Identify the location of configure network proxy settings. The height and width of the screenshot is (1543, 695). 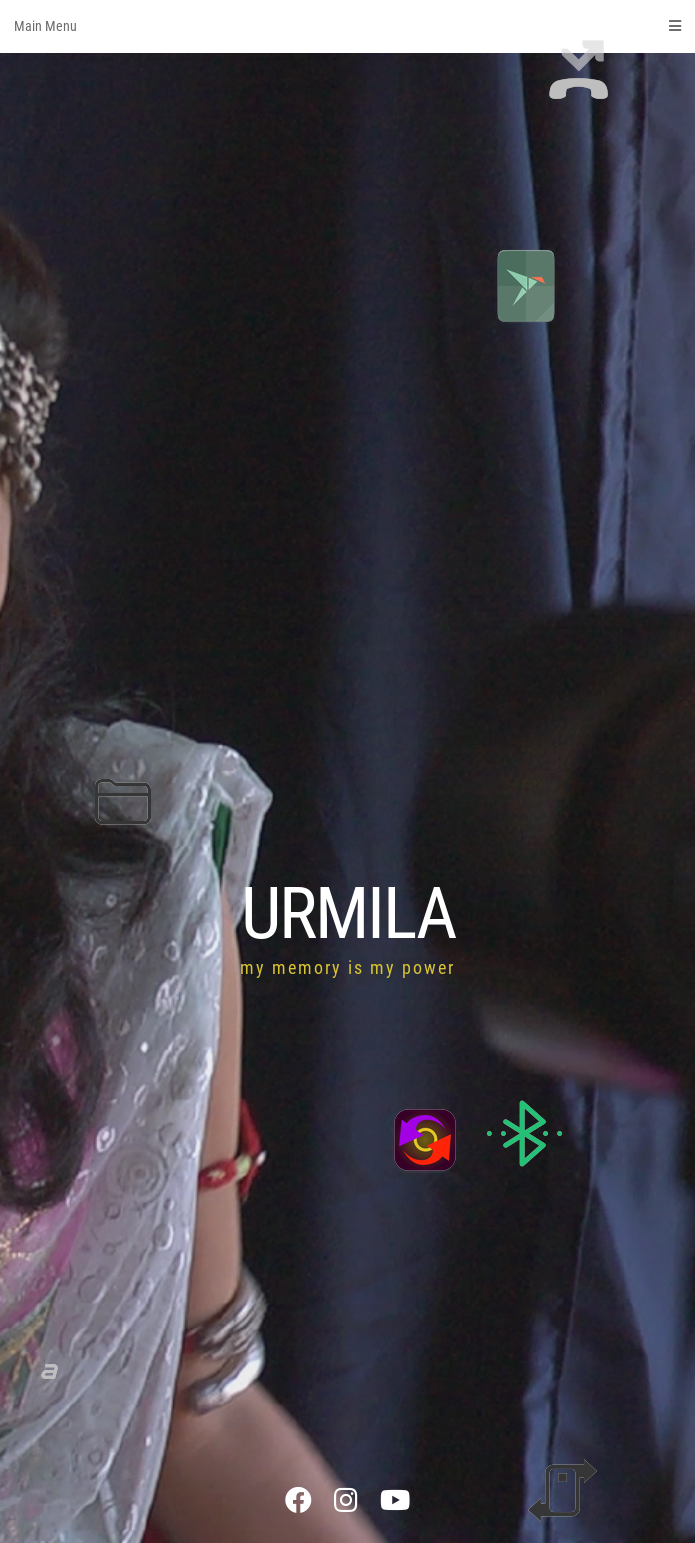
(562, 1490).